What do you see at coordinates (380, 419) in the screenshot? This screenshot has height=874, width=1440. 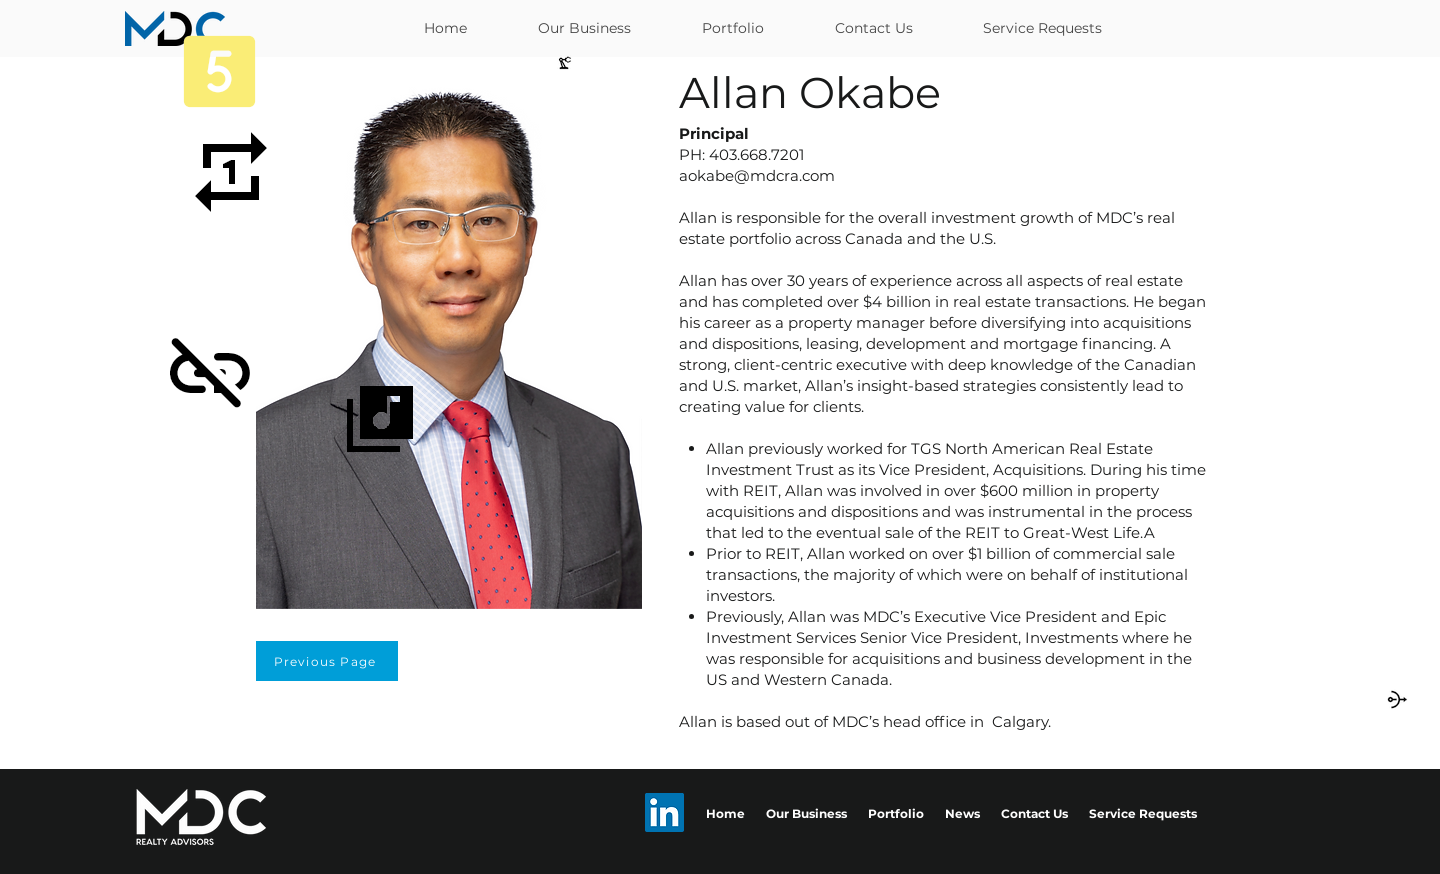 I see `access your music library` at bounding box center [380, 419].